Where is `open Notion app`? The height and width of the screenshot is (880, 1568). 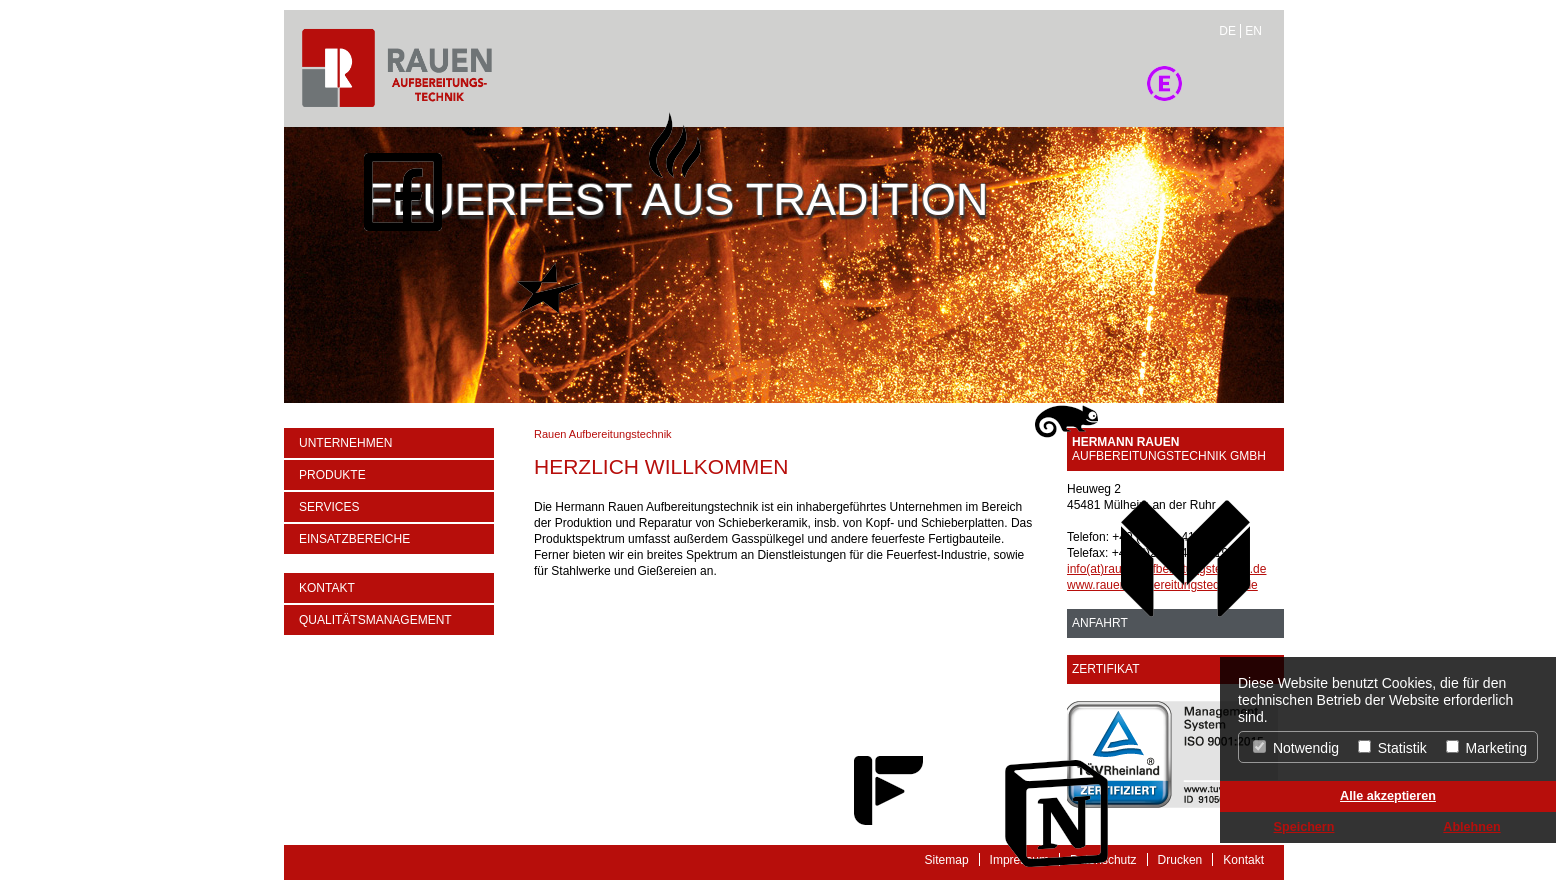 open Notion app is located at coordinates (1056, 813).